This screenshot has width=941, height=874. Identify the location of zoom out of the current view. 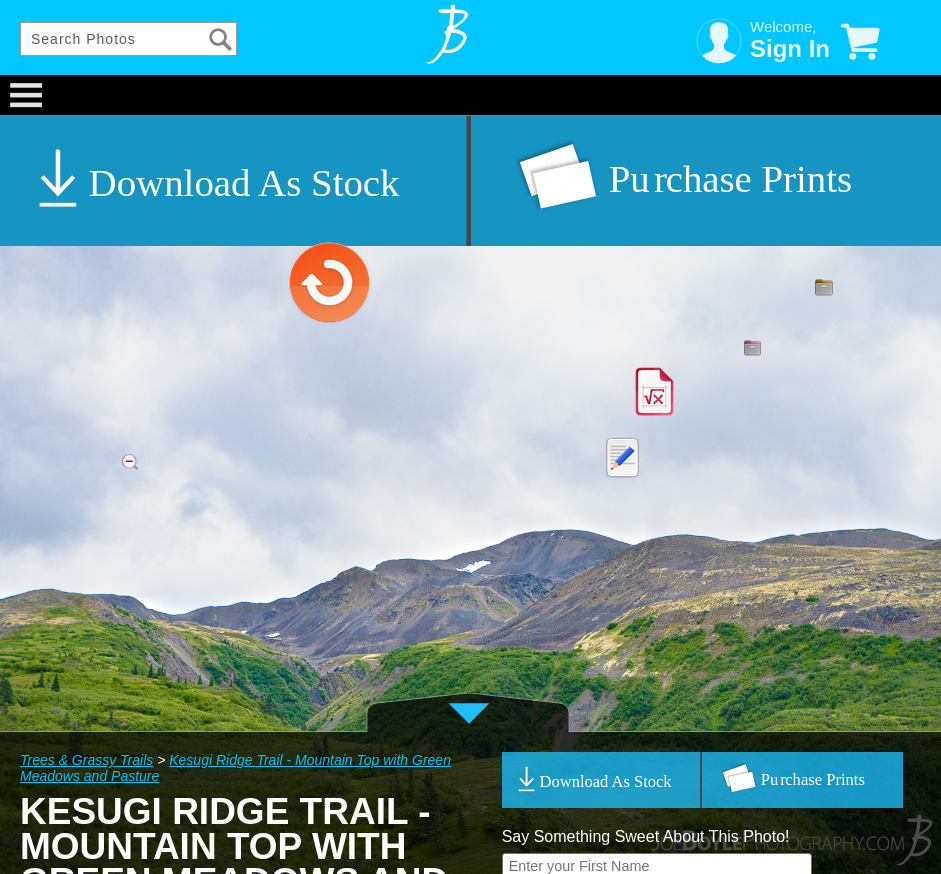
(130, 462).